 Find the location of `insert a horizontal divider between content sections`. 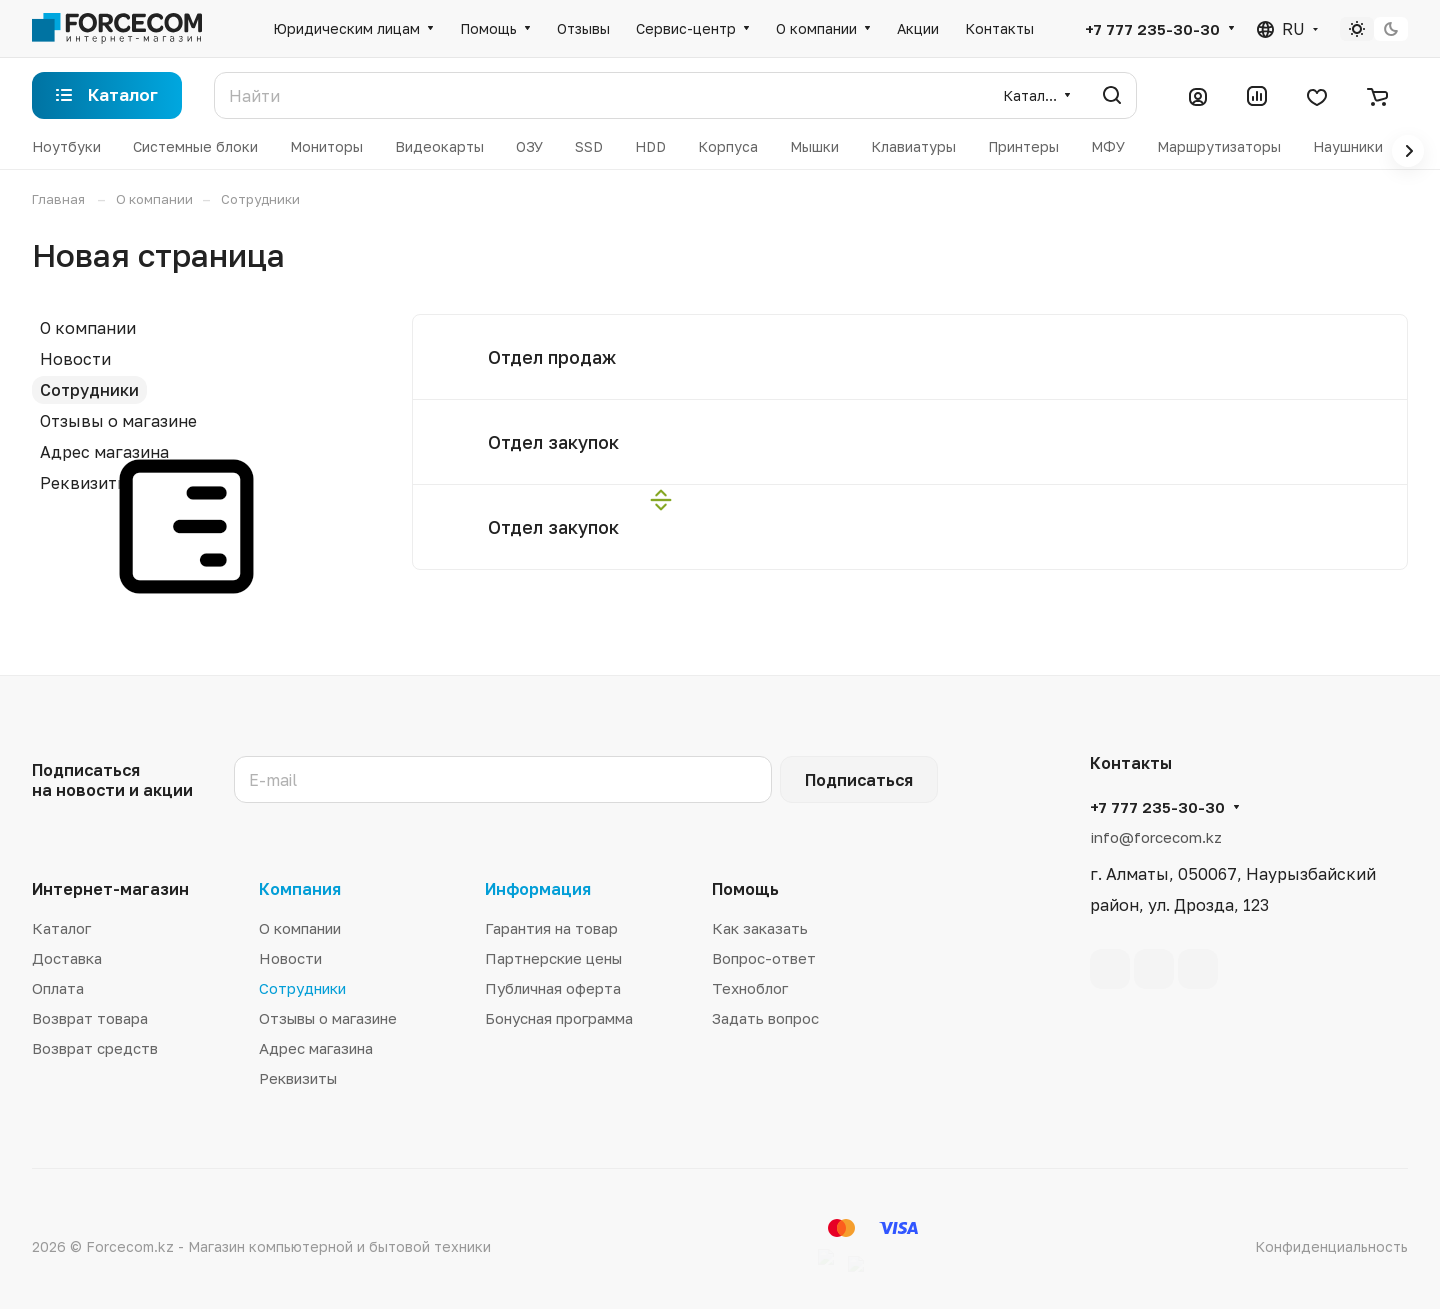

insert a horizontal divider between content sections is located at coordinates (661, 500).